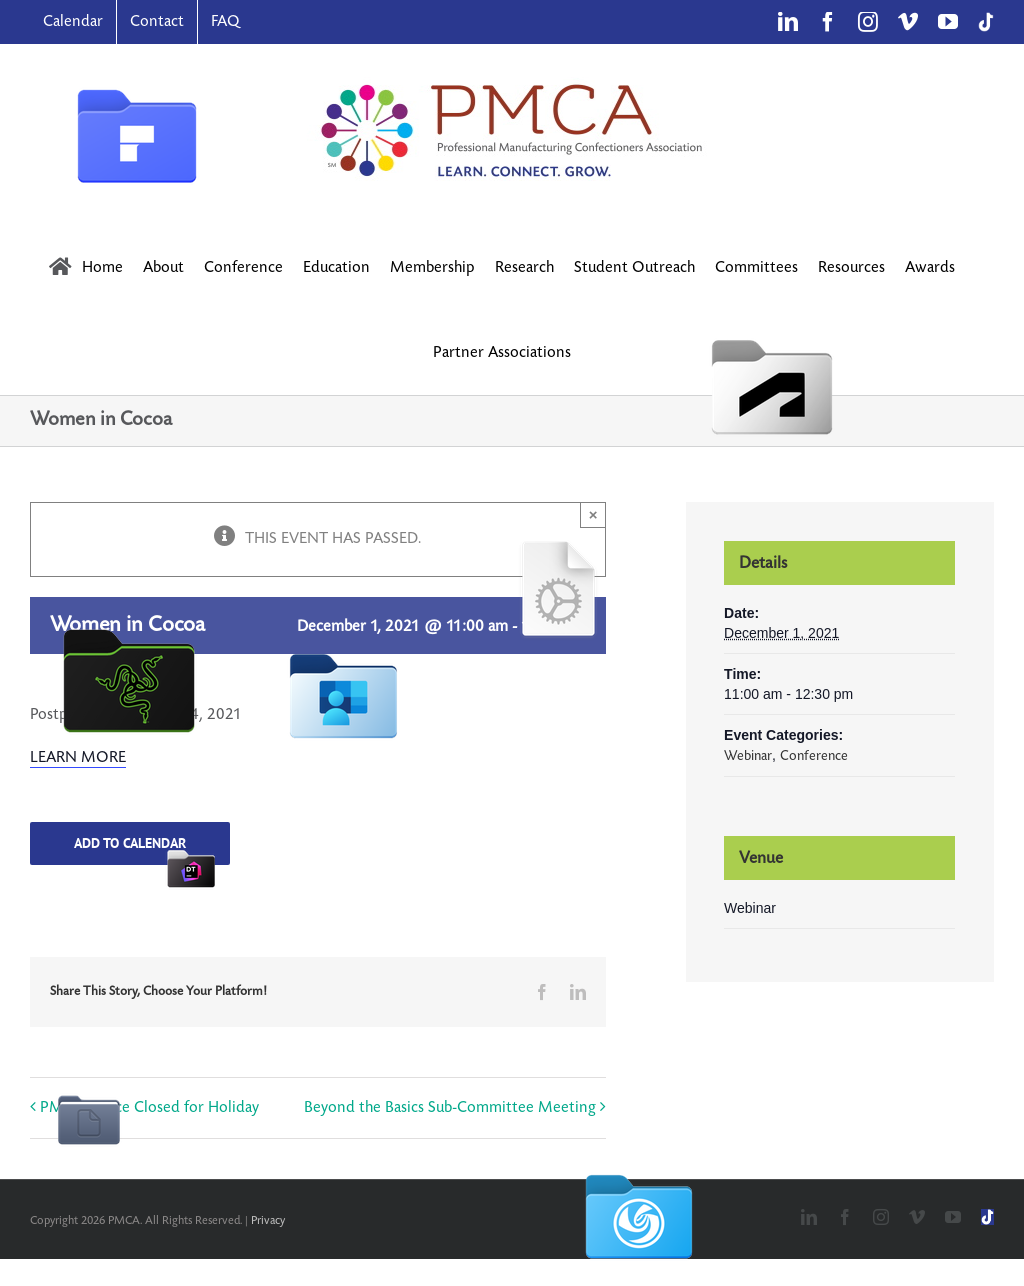  Describe the element at coordinates (89, 1120) in the screenshot. I see `open your documents folder` at that location.